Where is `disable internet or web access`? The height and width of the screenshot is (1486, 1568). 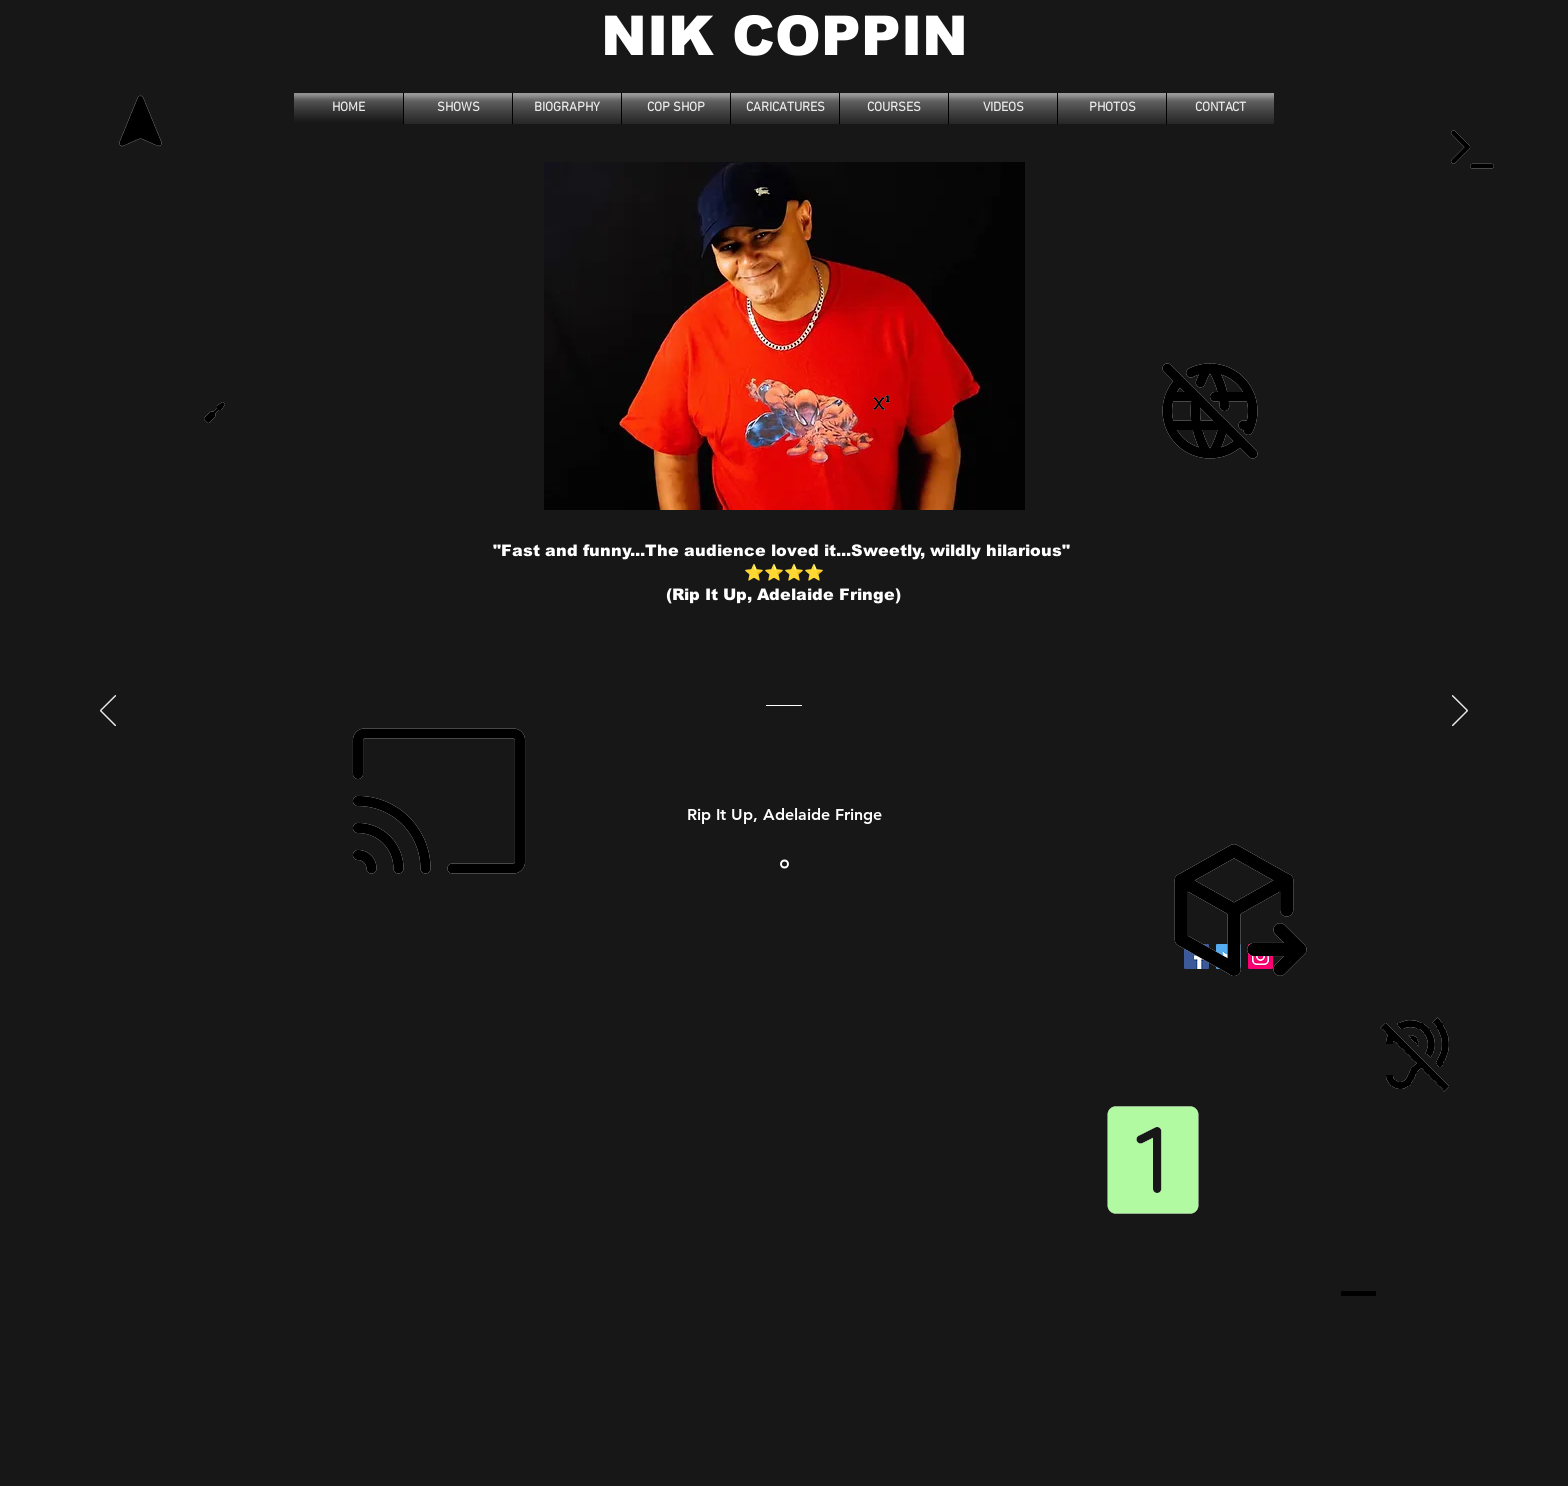
disable internet or web access is located at coordinates (1210, 411).